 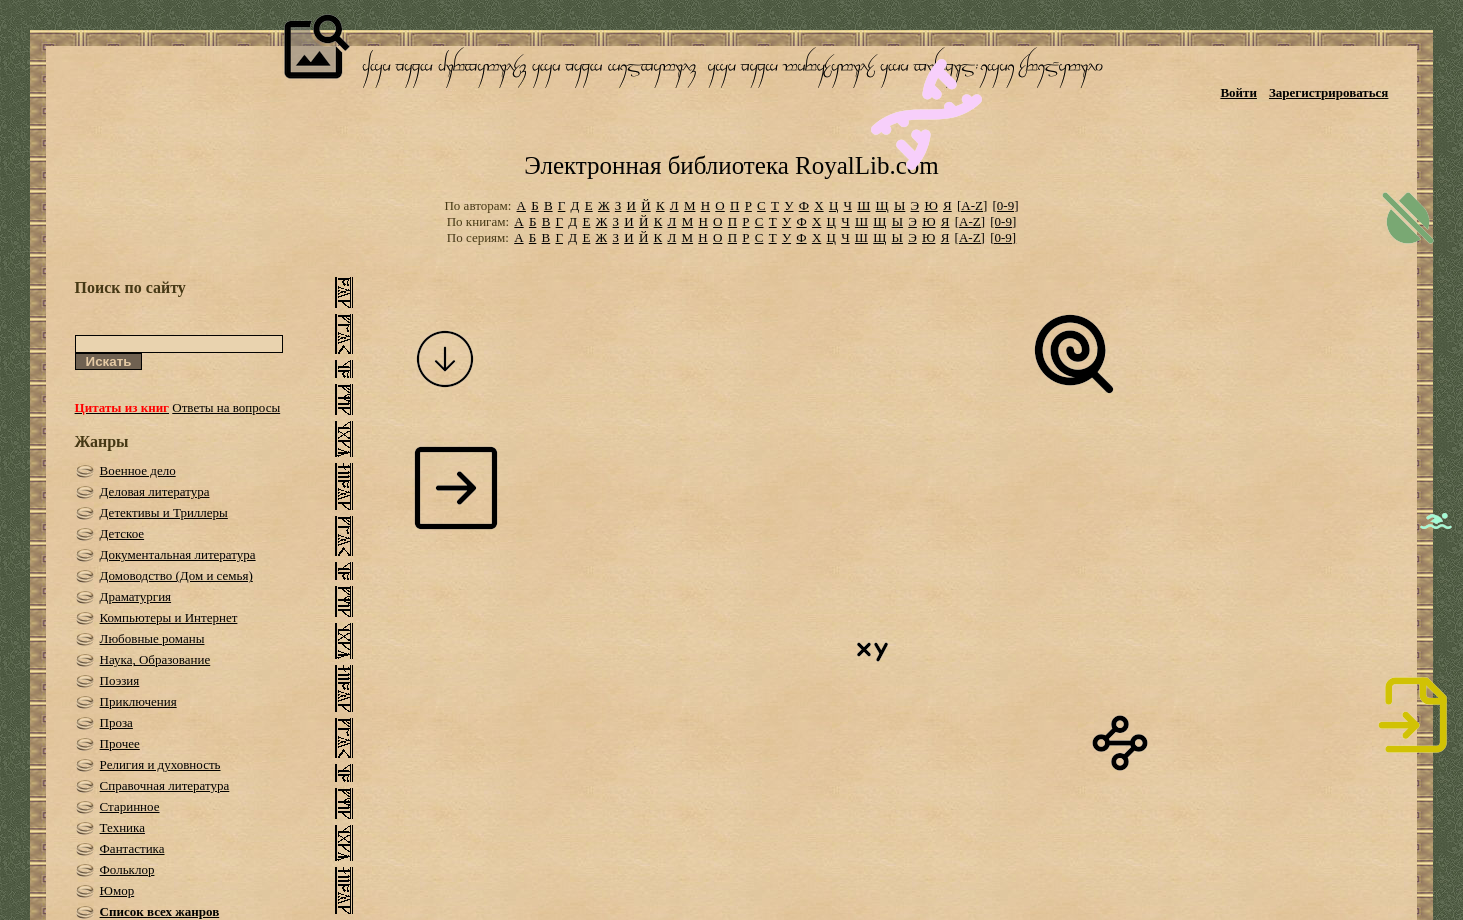 What do you see at coordinates (926, 114) in the screenshot?
I see `access genetic or DNA-related information` at bounding box center [926, 114].